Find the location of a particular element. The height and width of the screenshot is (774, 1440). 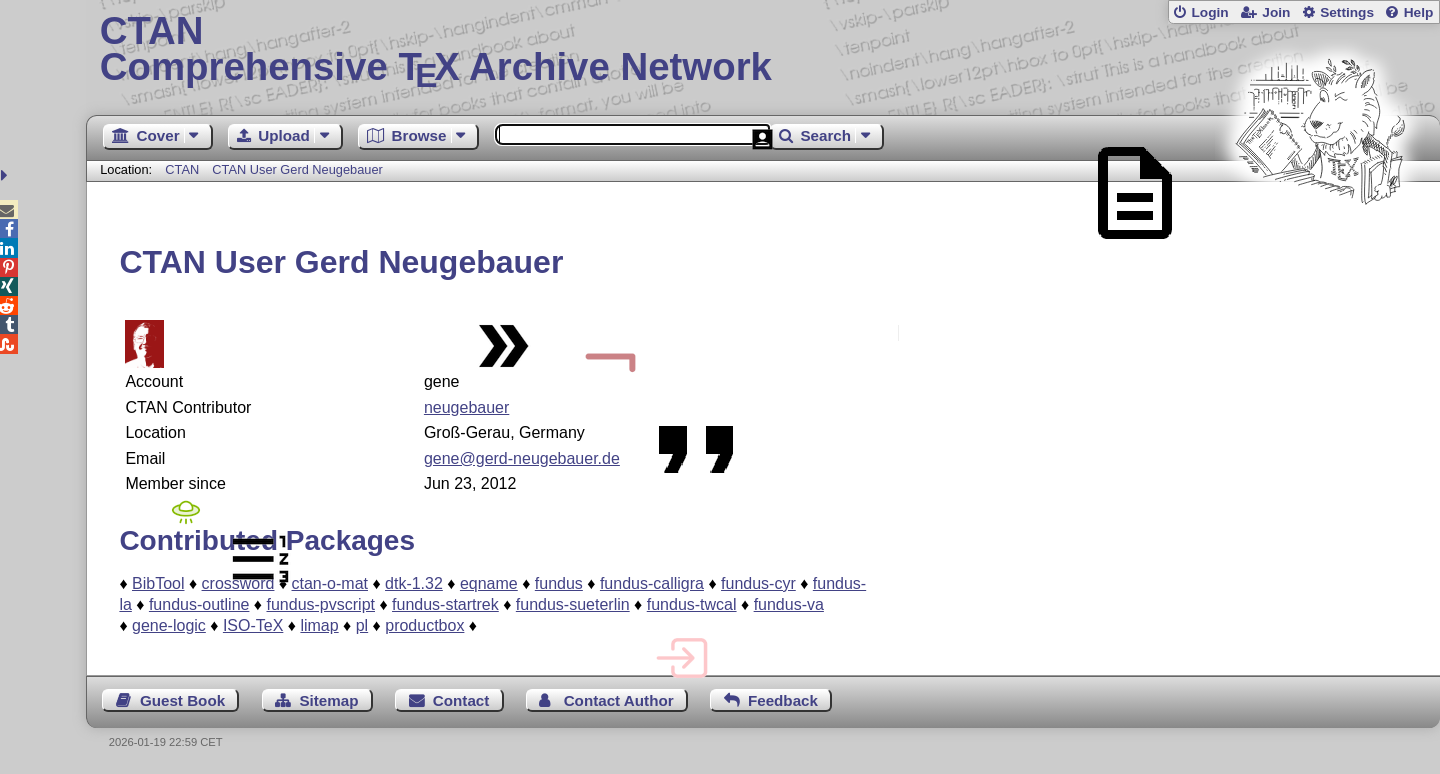

logical NOT operator symbol is located at coordinates (610, 356).